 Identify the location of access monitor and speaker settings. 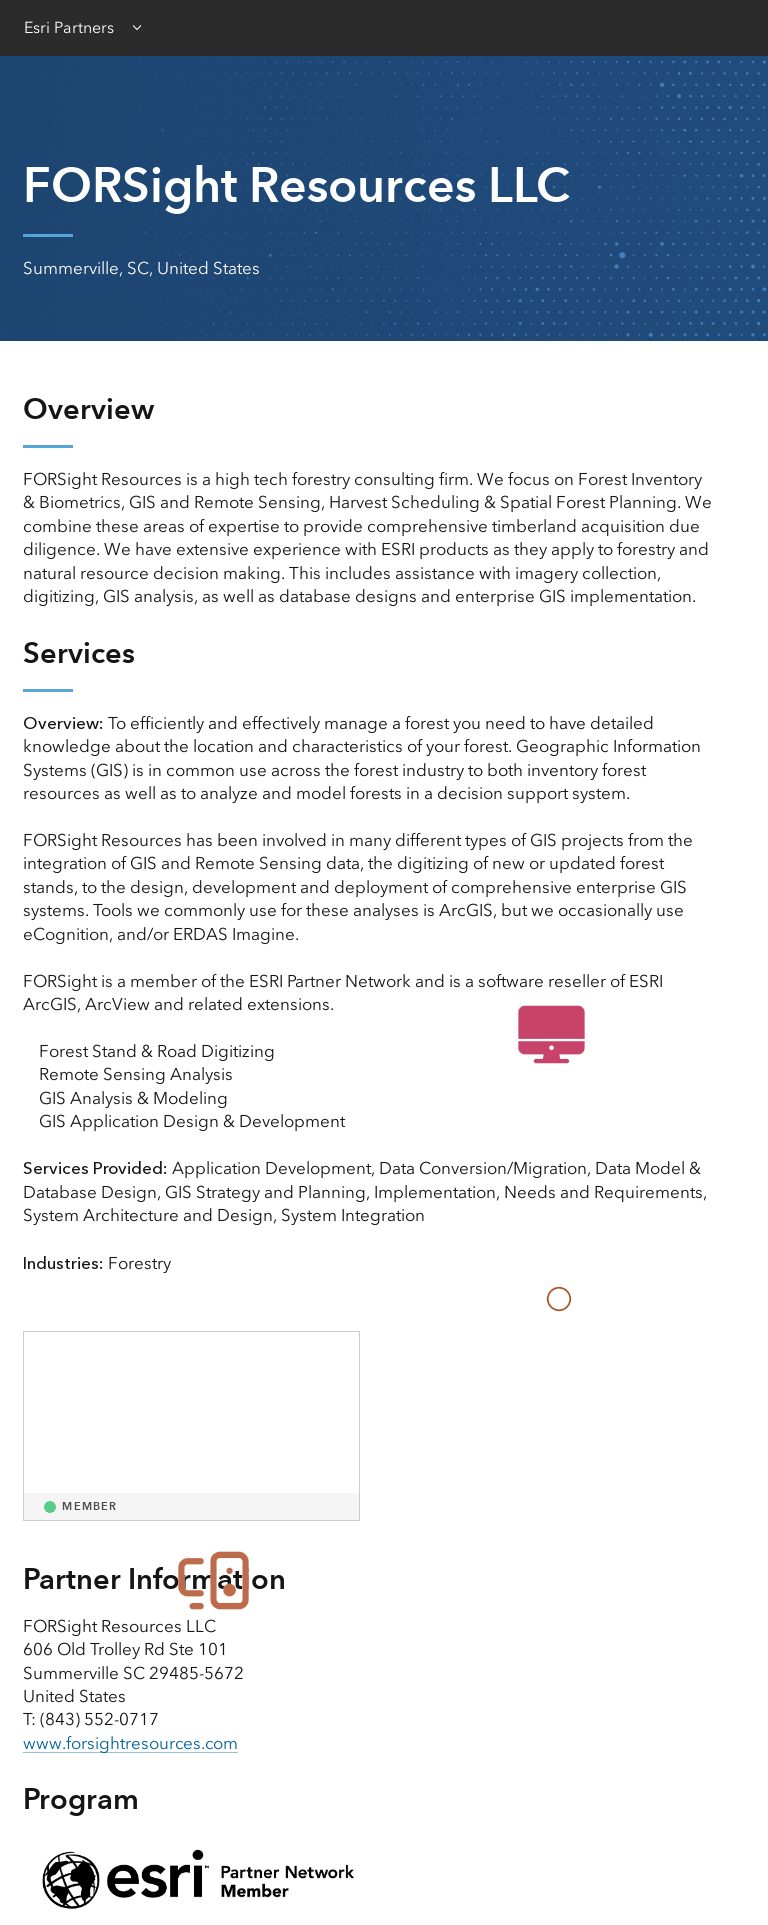
(213, 1580).